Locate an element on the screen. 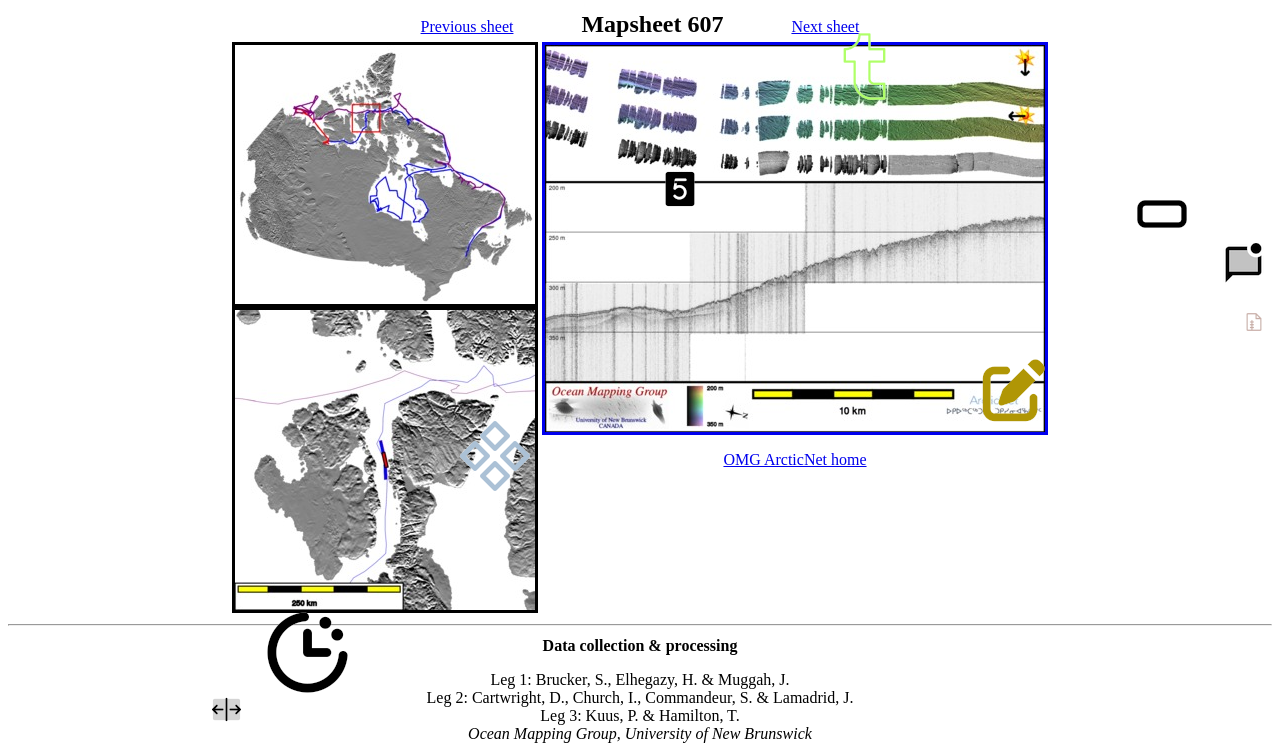 The height and width of the screenshot is (754, 1280). access app or feature categories is located at coordinates (495, 456).